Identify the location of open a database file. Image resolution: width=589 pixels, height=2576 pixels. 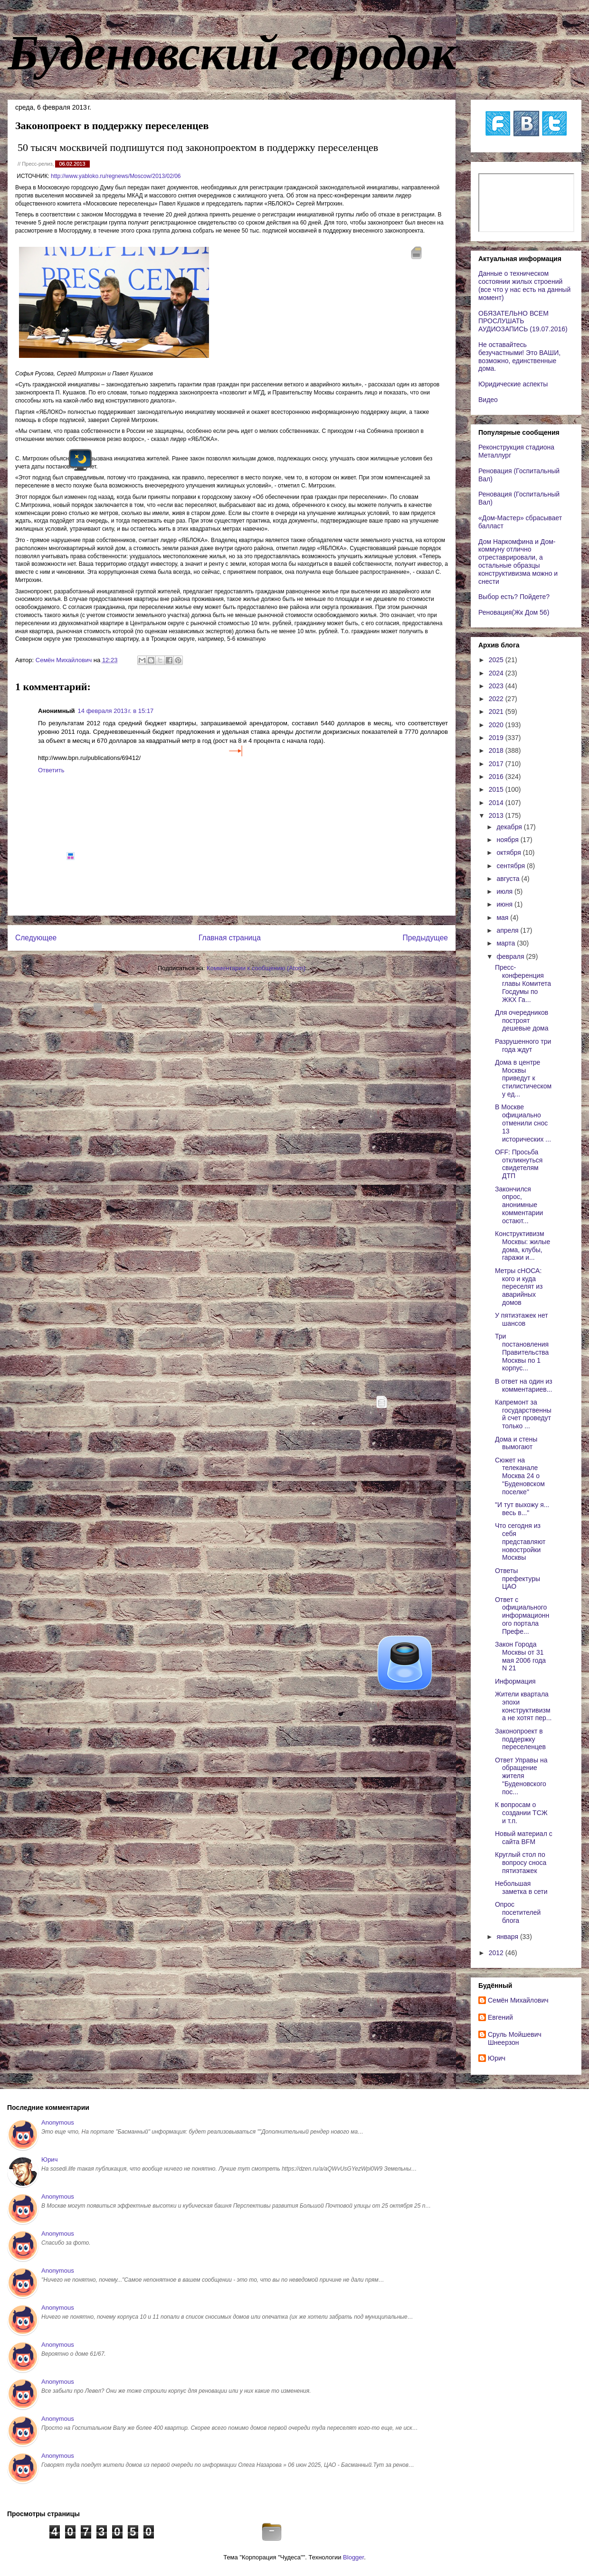
(381, 1402).